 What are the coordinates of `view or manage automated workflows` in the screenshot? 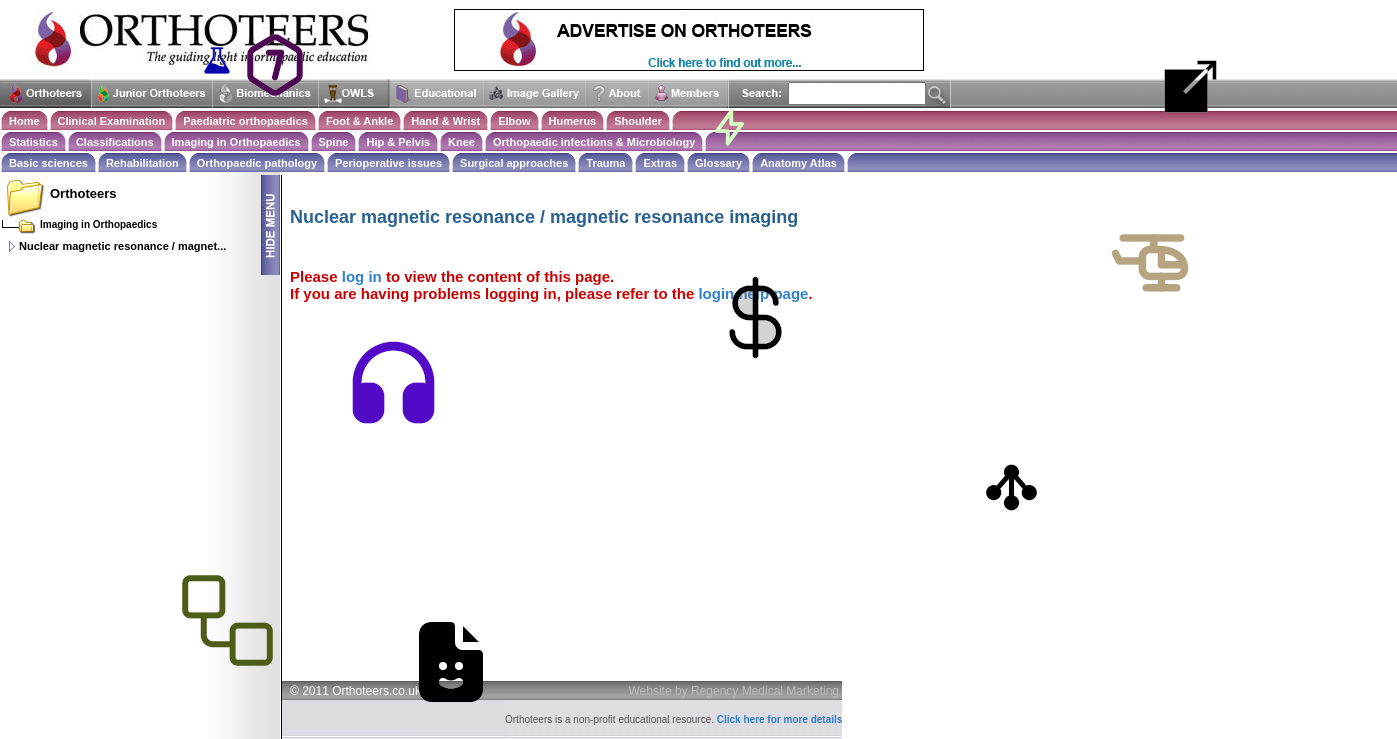 It's located at (227, 620).